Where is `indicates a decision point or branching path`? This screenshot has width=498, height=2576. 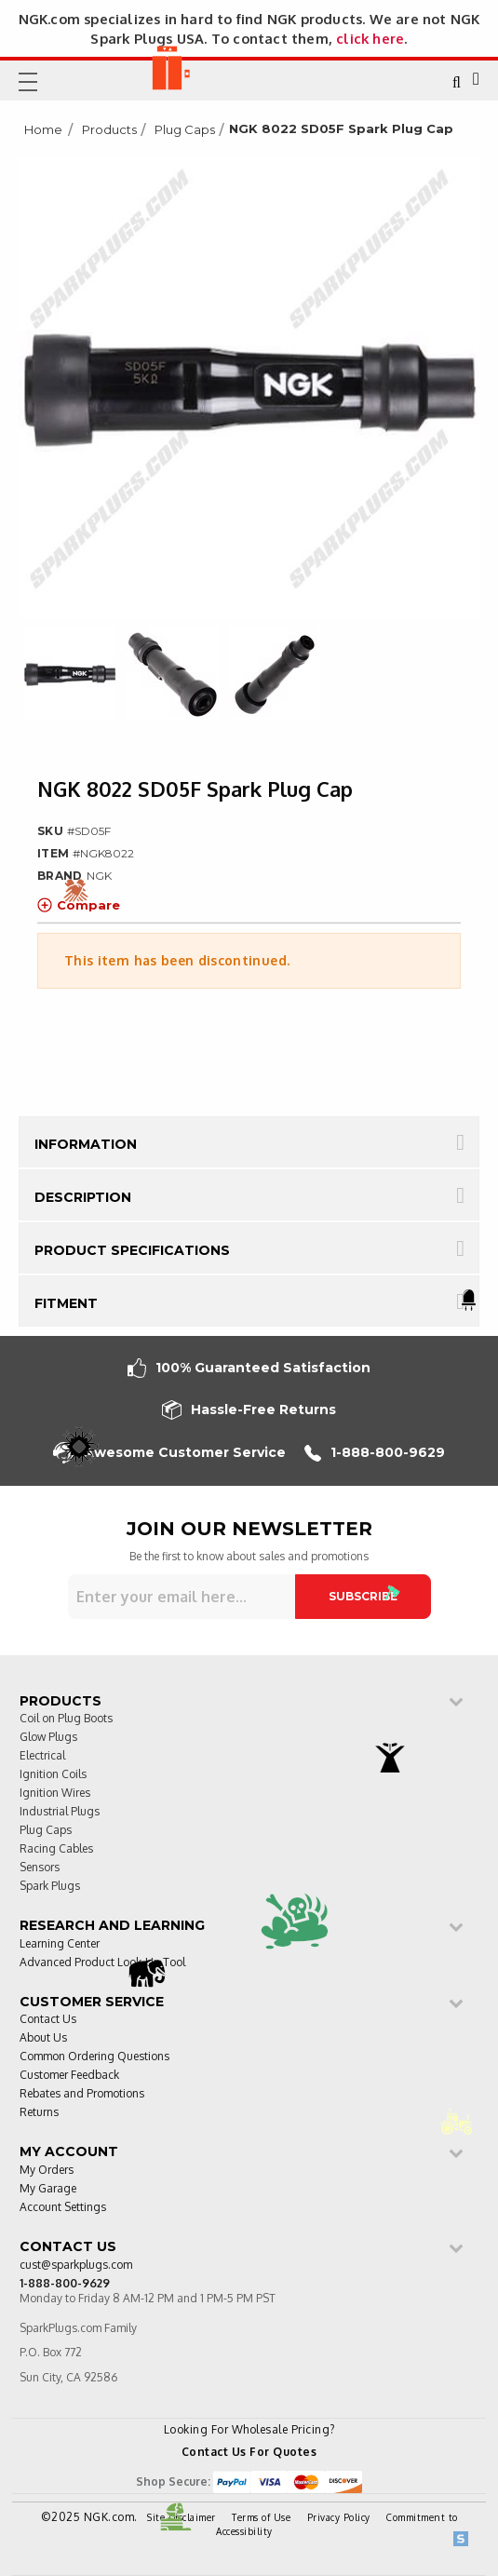
indicates a decision point or branching path is located at coordinates (390, 1758).